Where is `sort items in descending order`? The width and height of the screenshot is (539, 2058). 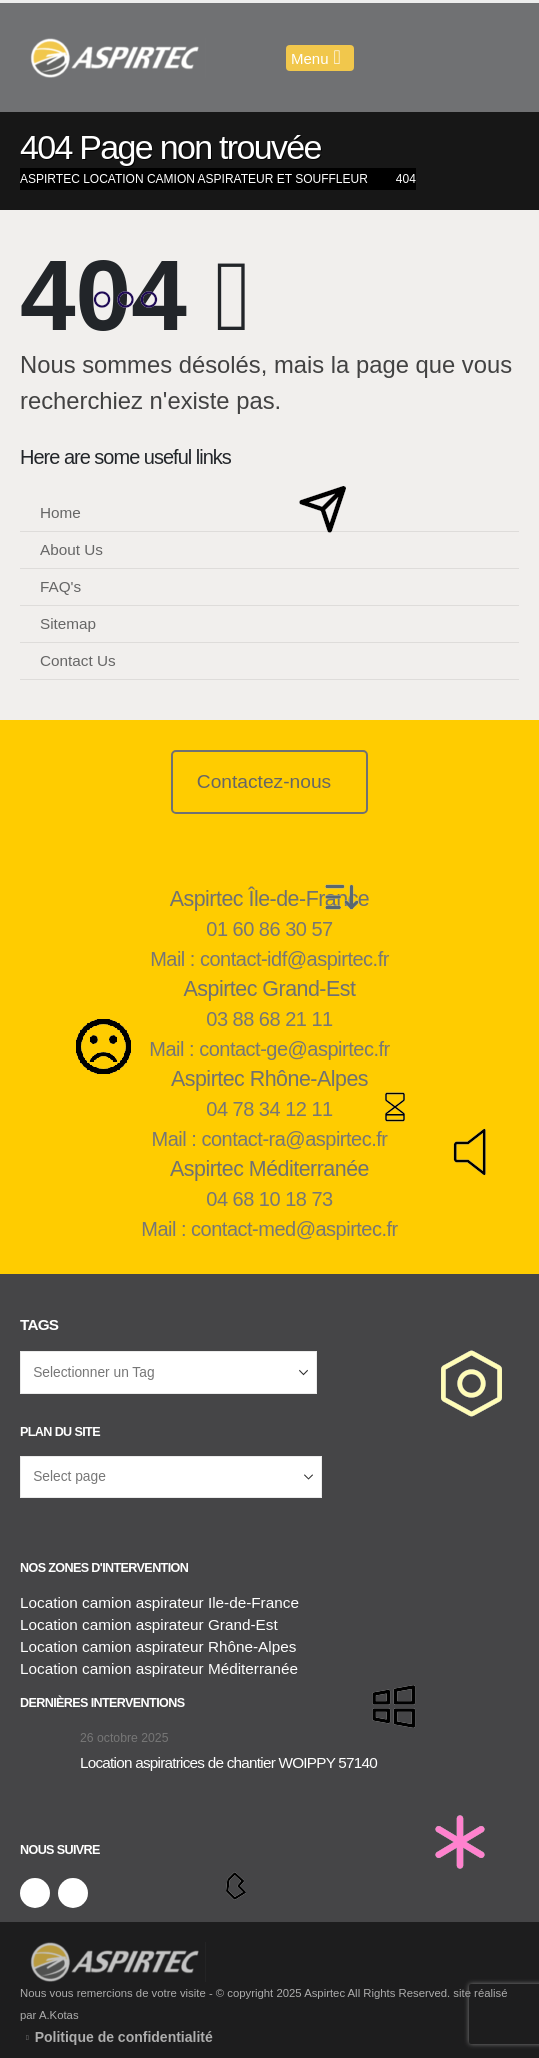
sort items in descending order is located at coordinates (341, 897).